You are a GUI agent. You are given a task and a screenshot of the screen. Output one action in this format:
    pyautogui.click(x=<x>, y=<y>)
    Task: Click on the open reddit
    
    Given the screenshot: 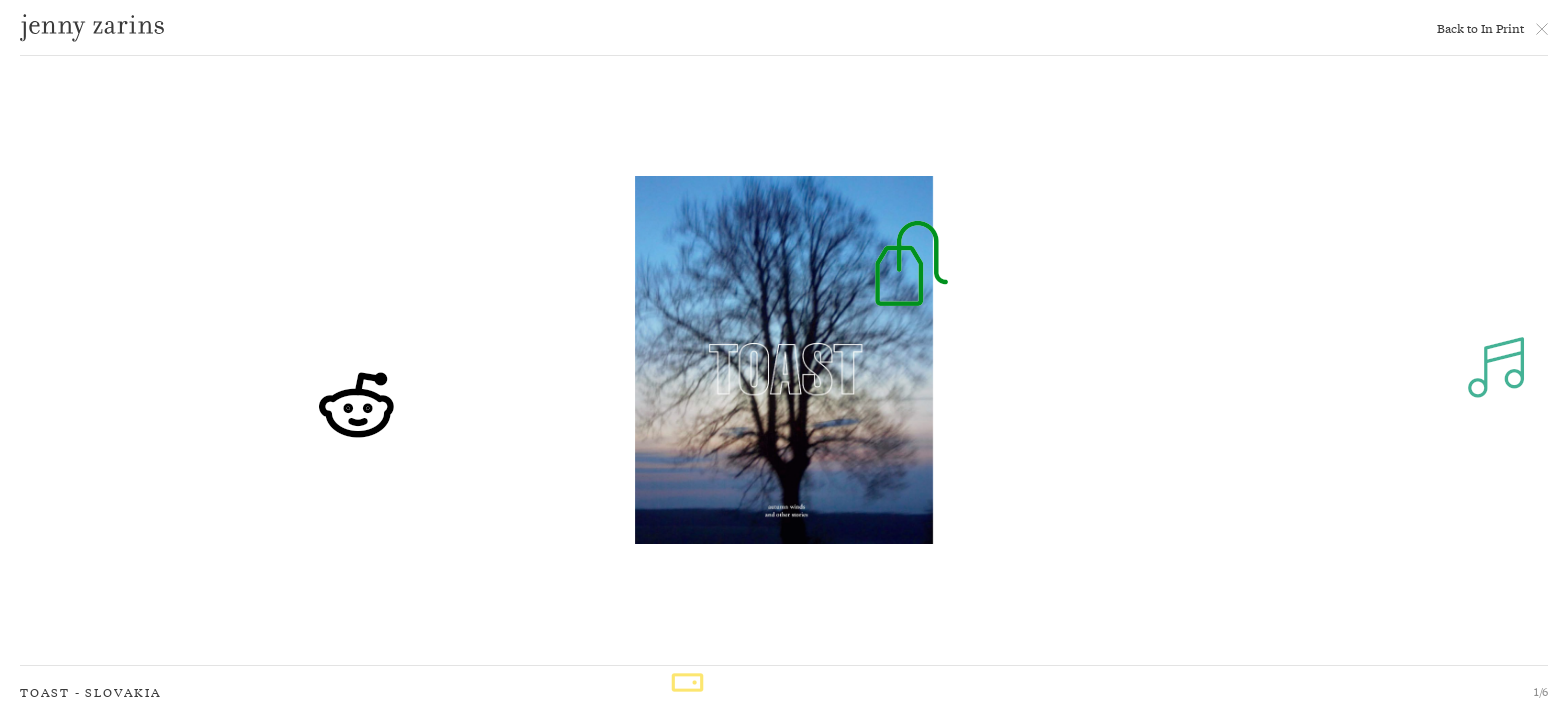 What is the action you would take?
    pyautogui.click(x=358, y=405)
    